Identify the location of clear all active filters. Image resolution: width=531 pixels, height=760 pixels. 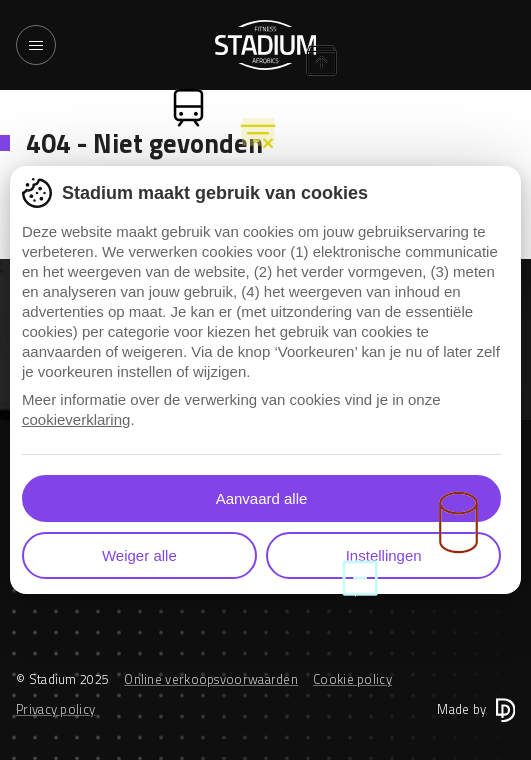
(258, 132).